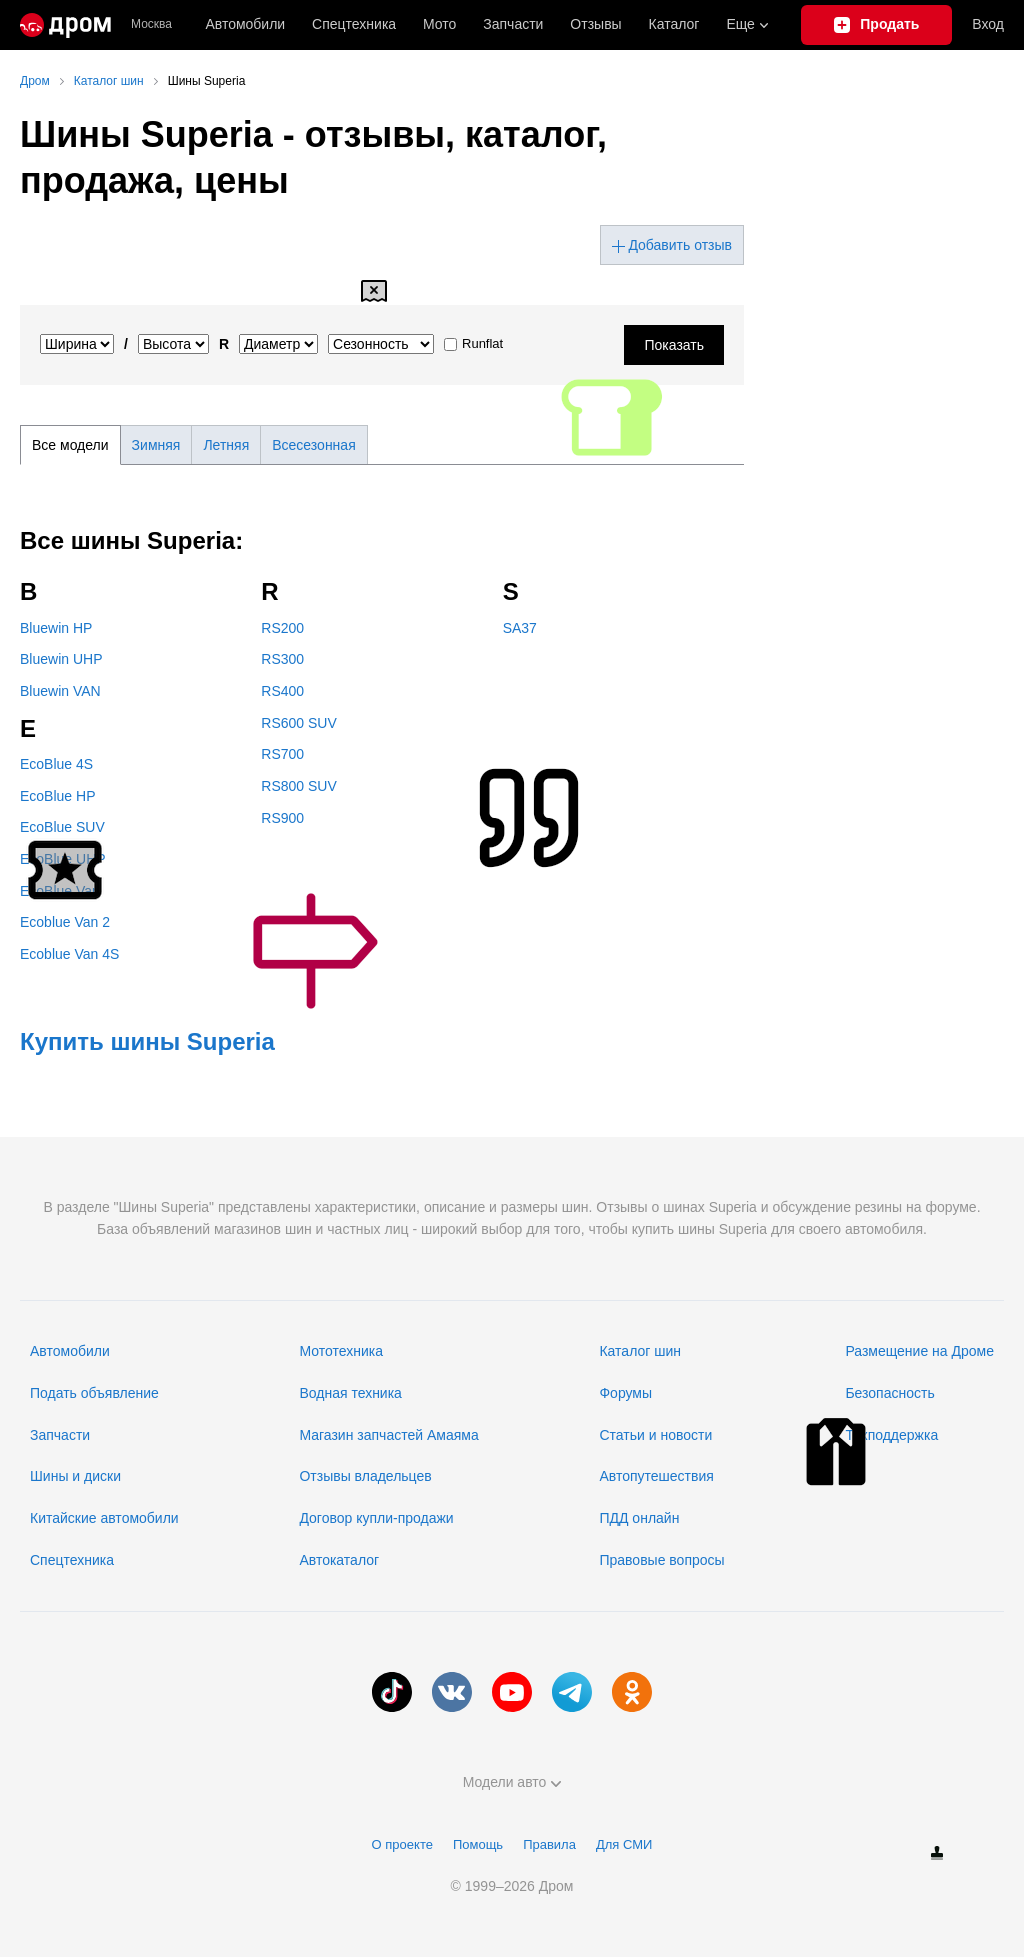 The width and height of the screenshot is (1024, 1957). Describe the element at coordinates (529, 818) in the screenshot. I see `insert a block quote` at that location.